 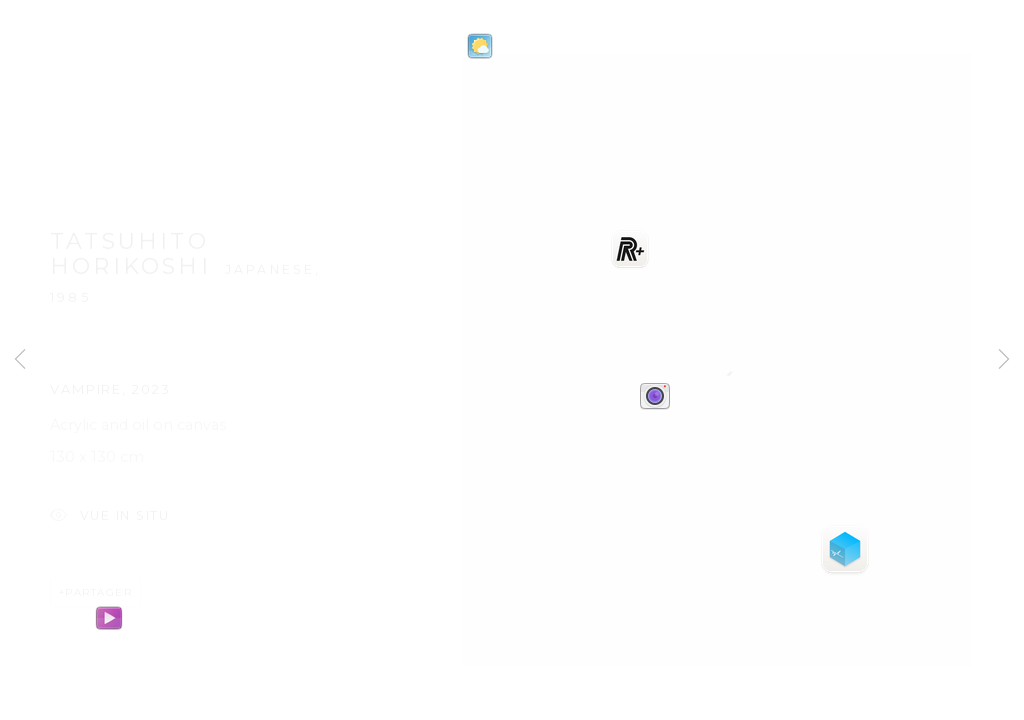 I want to click on open cheese webcam application, so click(x=655, y=396).